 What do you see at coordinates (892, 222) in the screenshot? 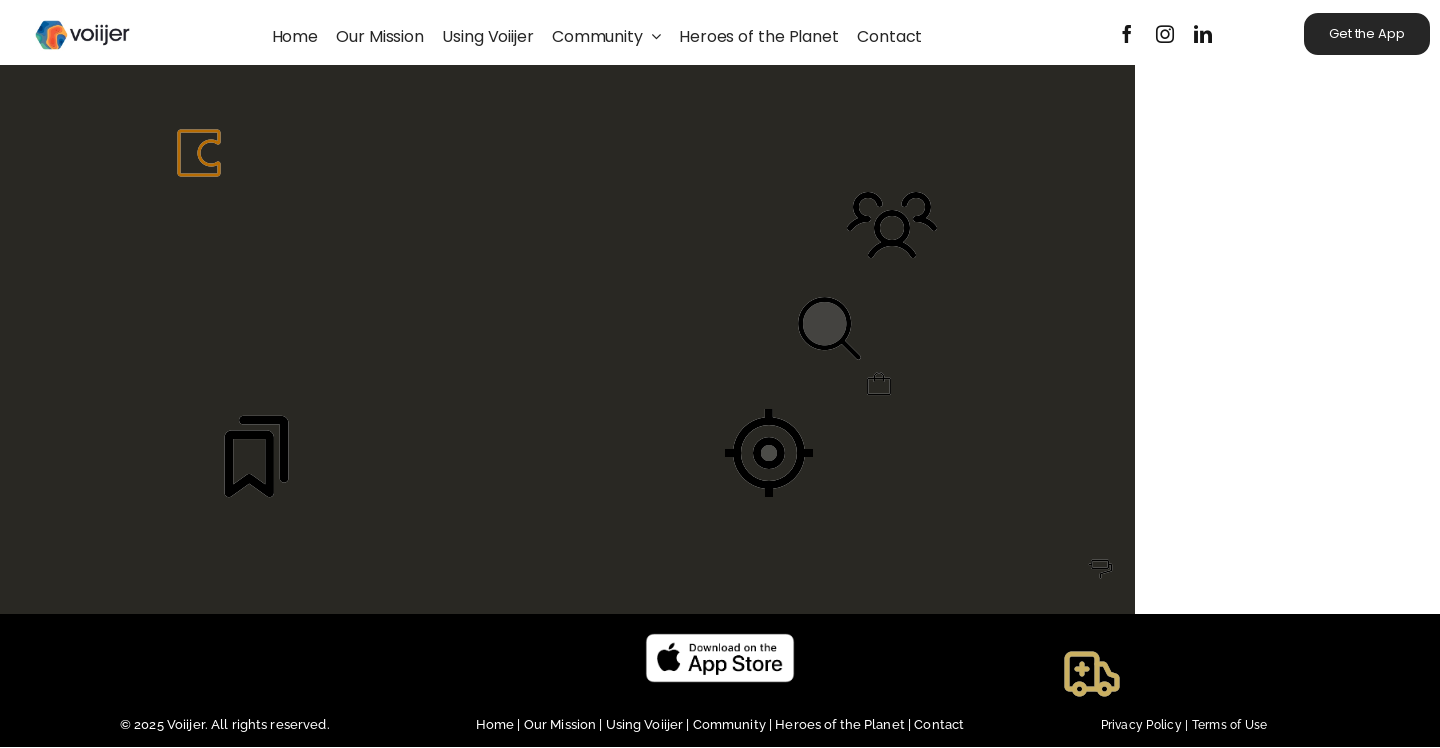
I see `view group members or team` at bounding box center [892, 222].